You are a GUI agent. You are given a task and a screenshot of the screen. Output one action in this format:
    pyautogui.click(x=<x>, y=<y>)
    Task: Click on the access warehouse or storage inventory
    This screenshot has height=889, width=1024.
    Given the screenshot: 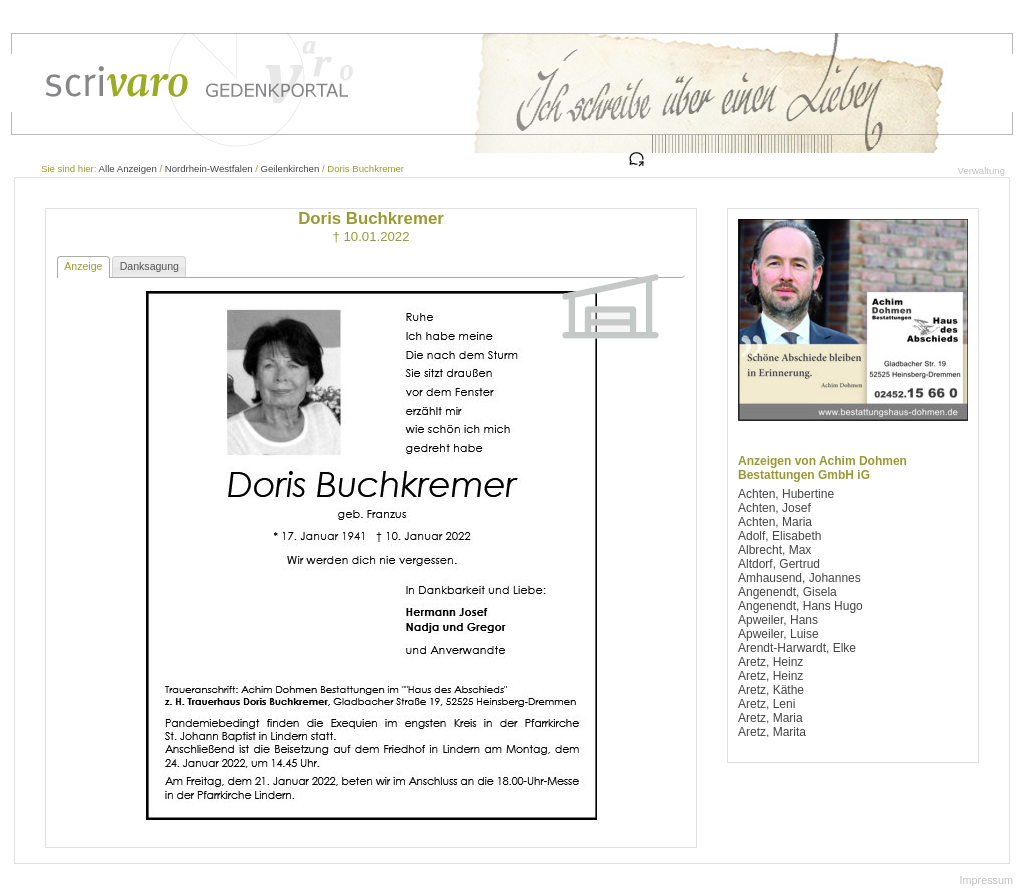 What is the action you would take?
    pyautogui.click(x=610, y=309)
    